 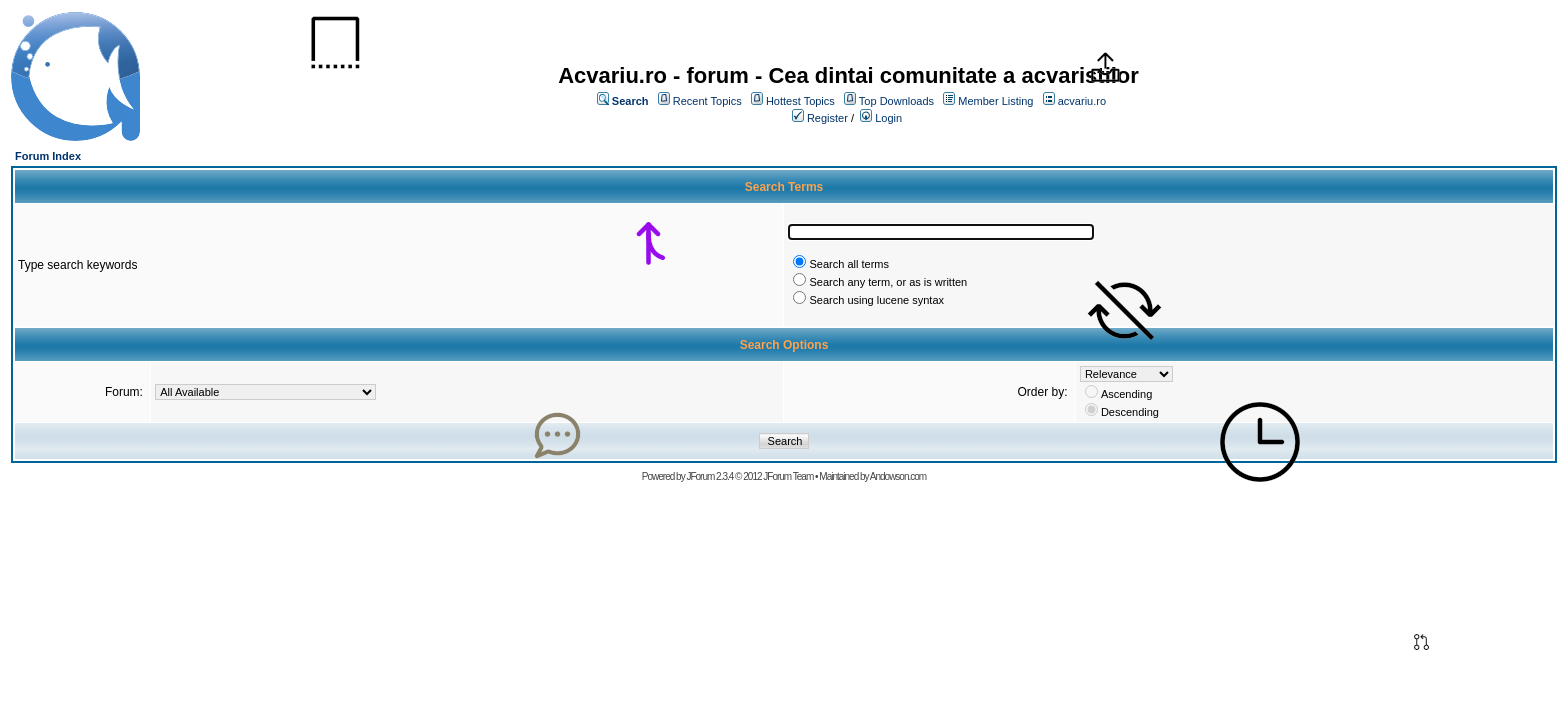 What do you see at coordinates (1106, 66) in the screenshot?
I see `pop changes from git stash` at bounding box center [1106, 66].